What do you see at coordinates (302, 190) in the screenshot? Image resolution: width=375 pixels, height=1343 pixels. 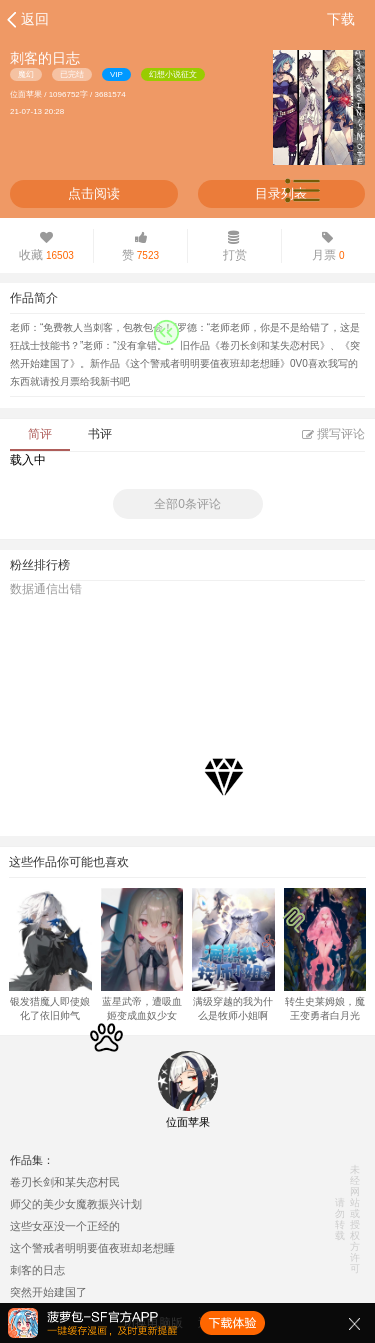 I see `view list of items` at bounding box center [302, 190].